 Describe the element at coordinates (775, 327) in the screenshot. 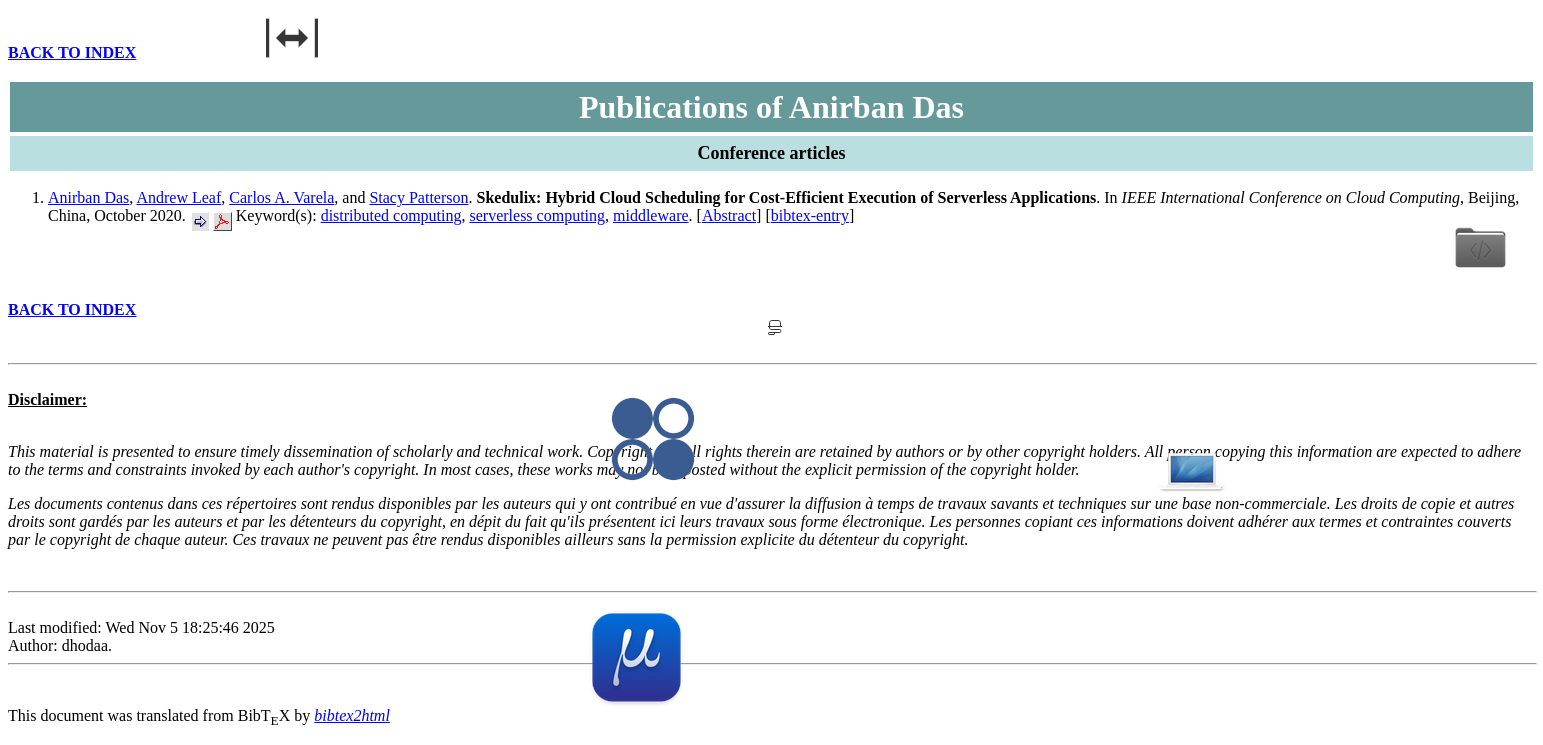

I see `connect to a USB dock or hub` at that location.